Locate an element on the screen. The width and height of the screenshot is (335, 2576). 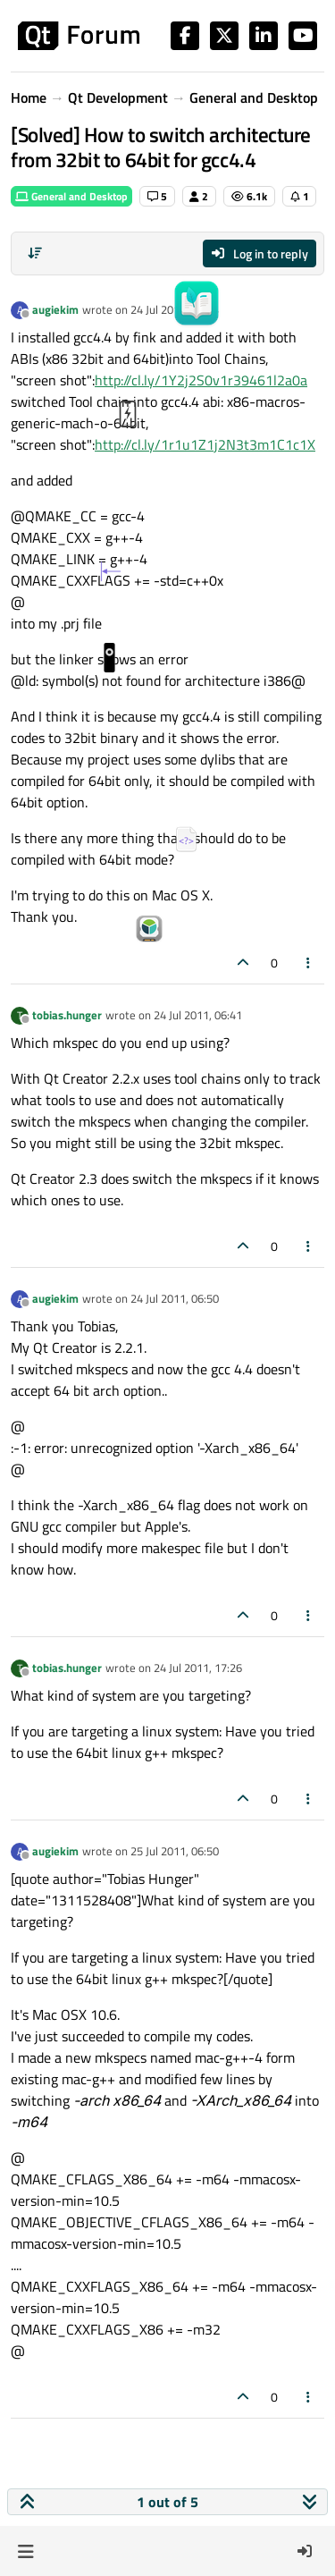
a PHP source code file is located at coordinates (186, 839).